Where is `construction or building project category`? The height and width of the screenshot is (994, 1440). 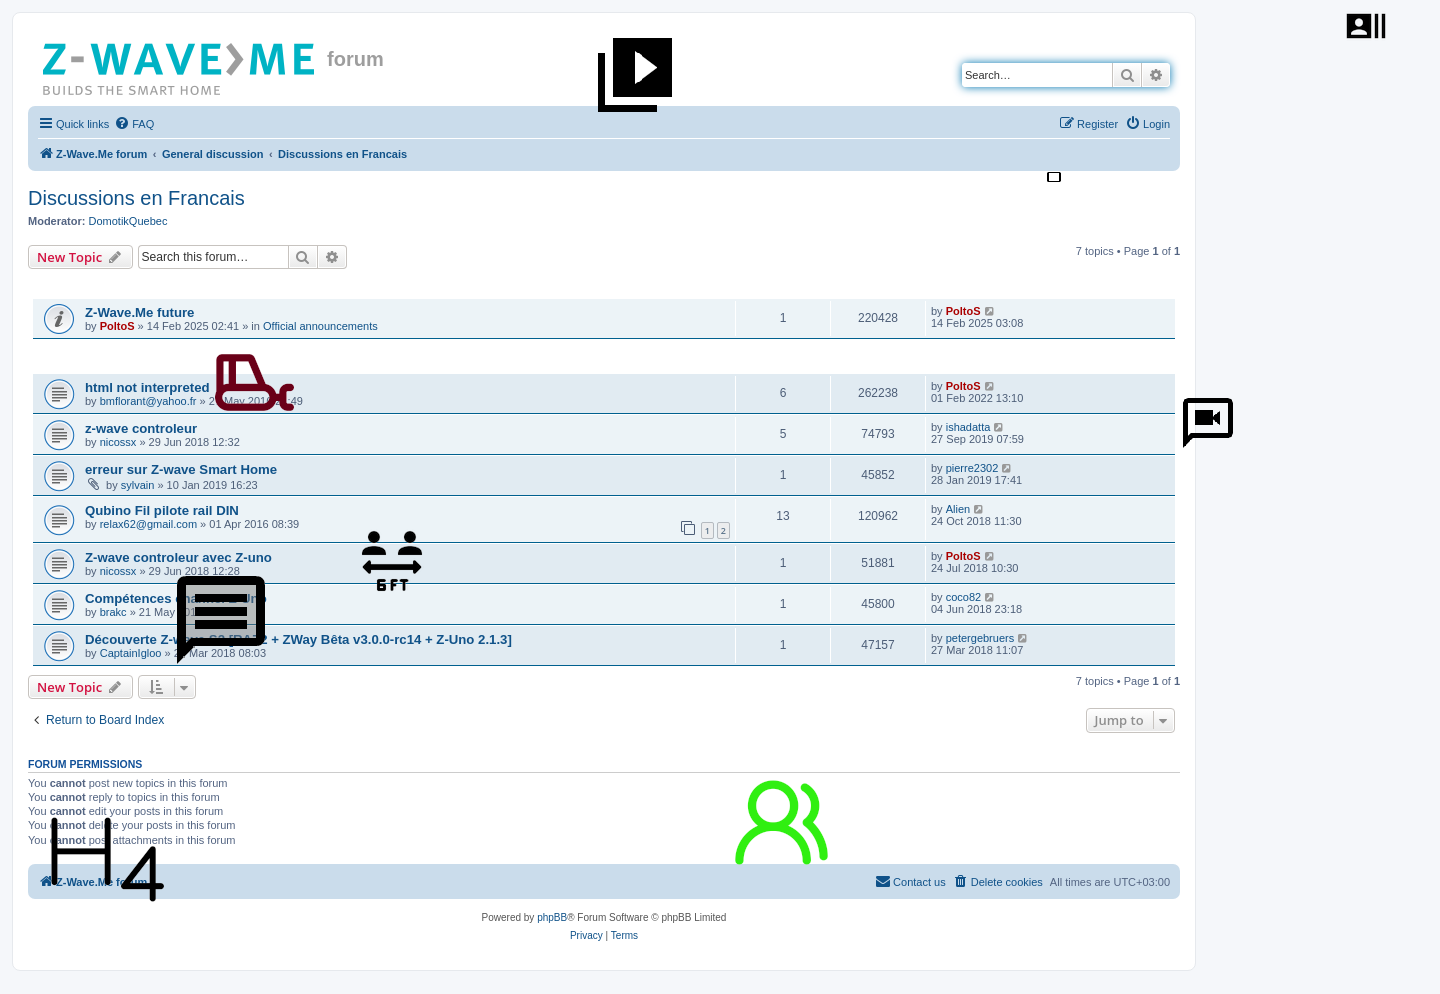 construction or building project category is located at coordinates (254, 382).